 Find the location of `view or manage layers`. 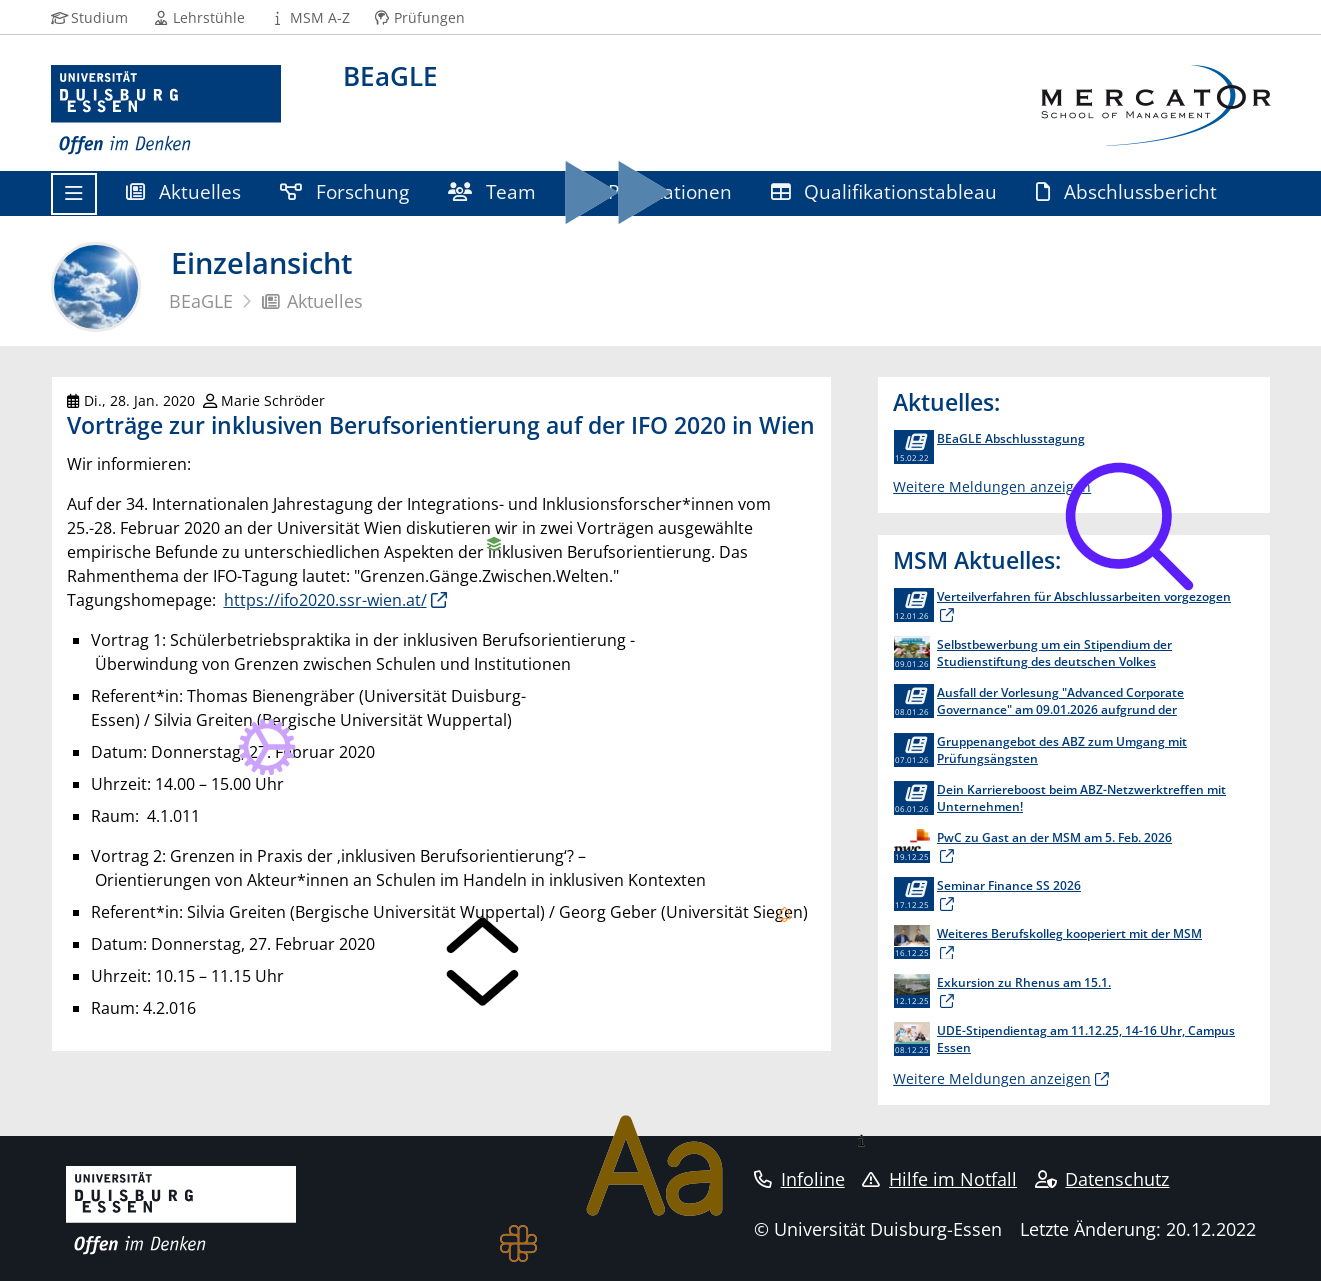

view or manage layers is located at coordinates (494, 544).